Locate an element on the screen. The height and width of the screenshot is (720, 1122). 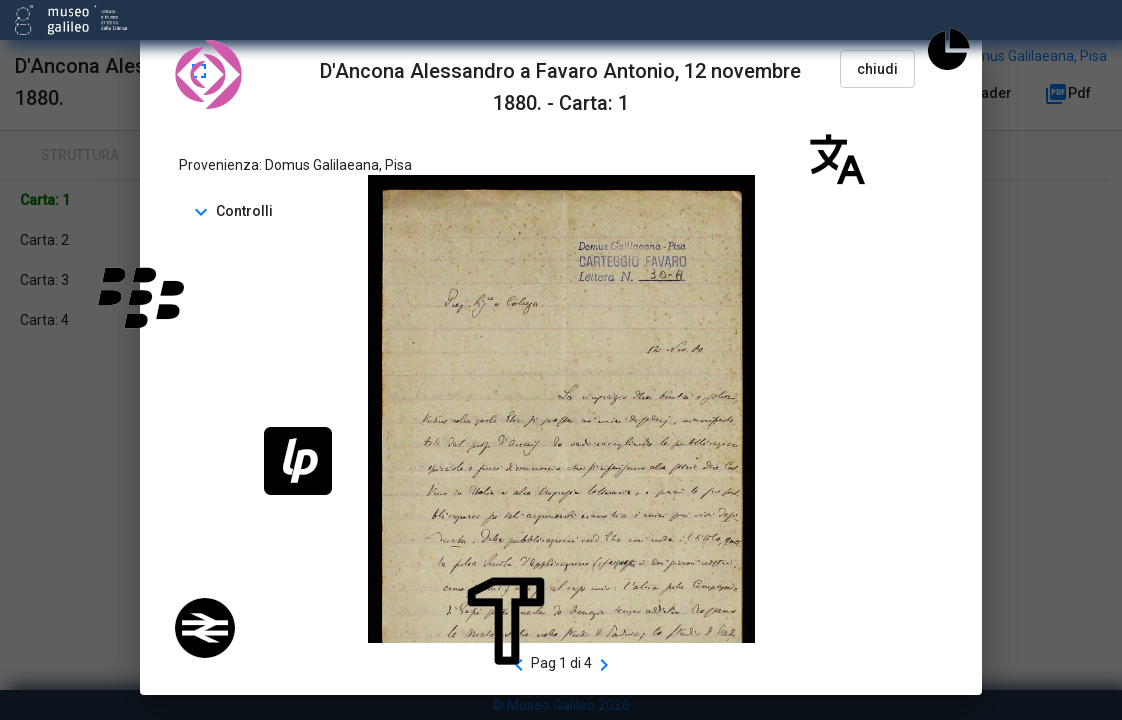
claris app or service logo is located at coordinates (208, 74).